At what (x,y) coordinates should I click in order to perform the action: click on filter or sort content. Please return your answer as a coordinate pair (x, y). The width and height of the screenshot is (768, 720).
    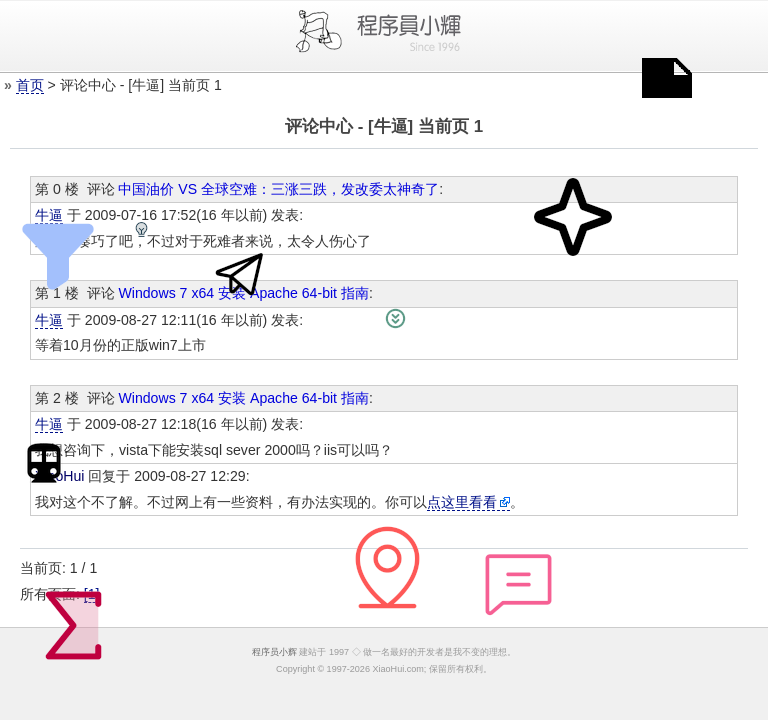
    Looking at the image, I should click on (58, 254).